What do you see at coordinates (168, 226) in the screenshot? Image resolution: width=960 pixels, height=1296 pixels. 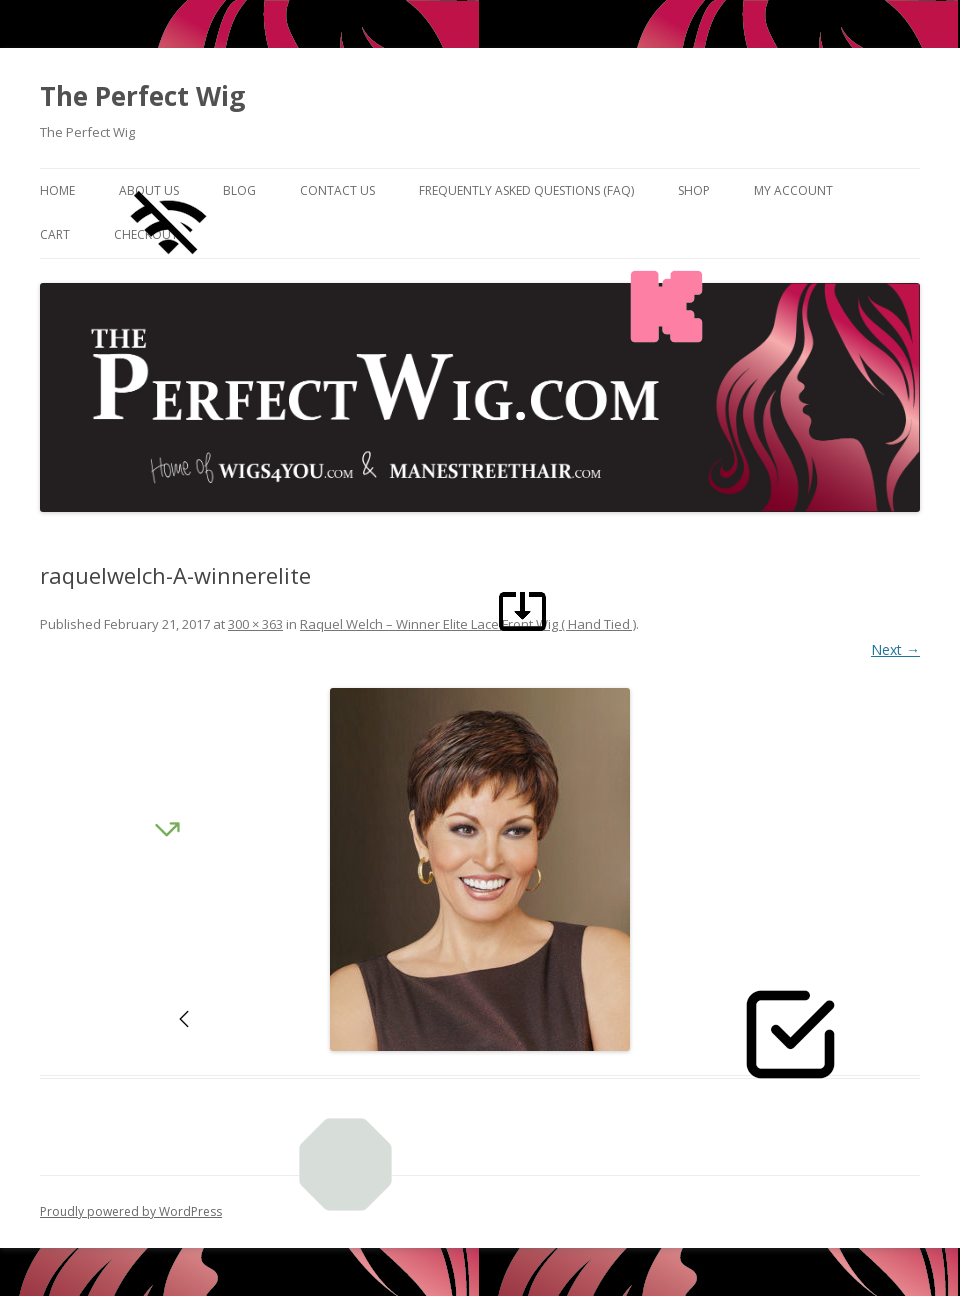 I see `indicates wifi is disabled or disconnected` at bounding box center [168, 226].